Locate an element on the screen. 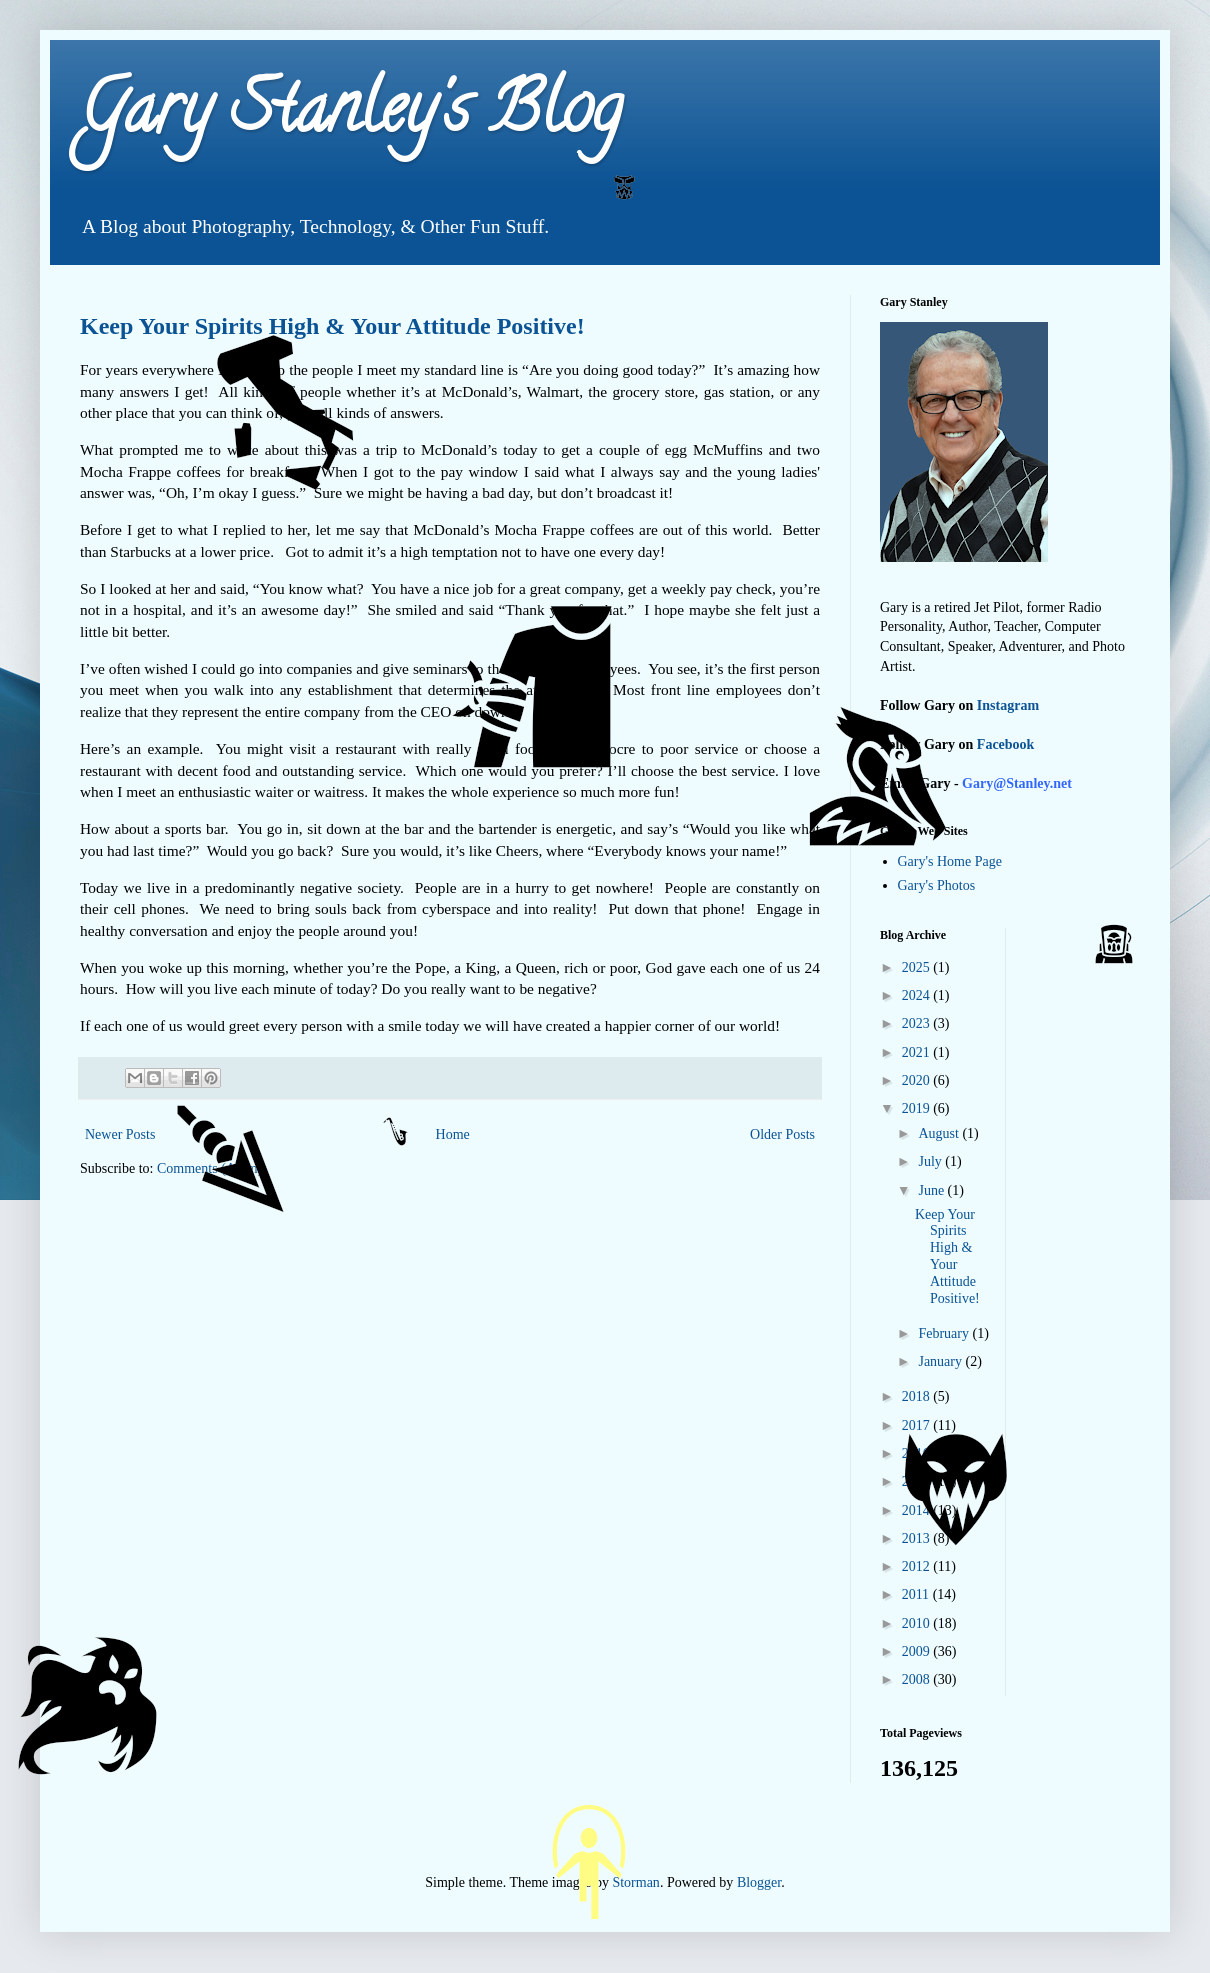 Image resolution: width=1210 pixels, height=1973 pixels. select imp or demon character is located at coordinates (955, 1489).